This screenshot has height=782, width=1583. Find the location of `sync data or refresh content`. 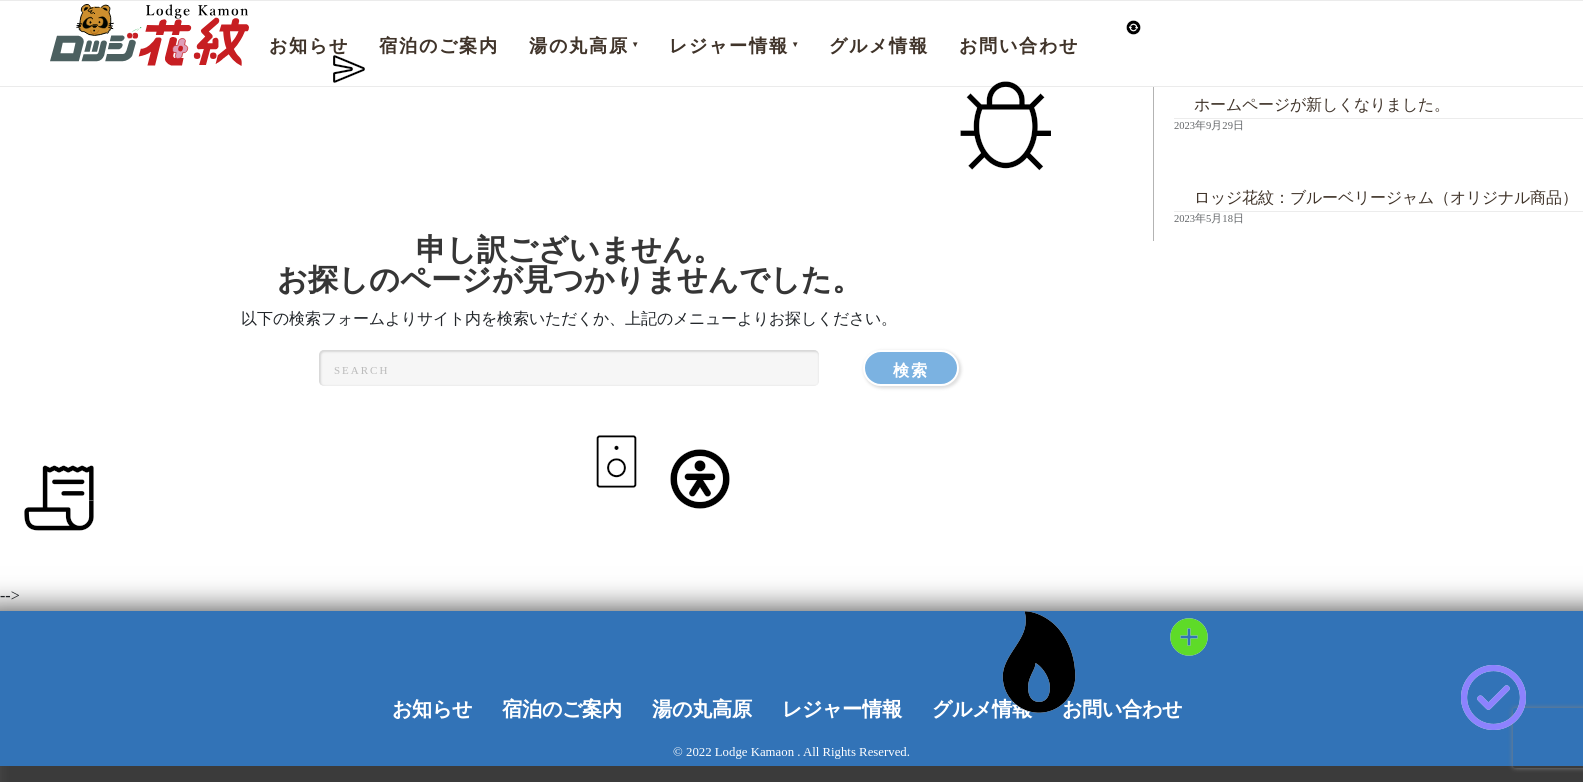

sync data or refresh content is located at coordinates (1133, 27).